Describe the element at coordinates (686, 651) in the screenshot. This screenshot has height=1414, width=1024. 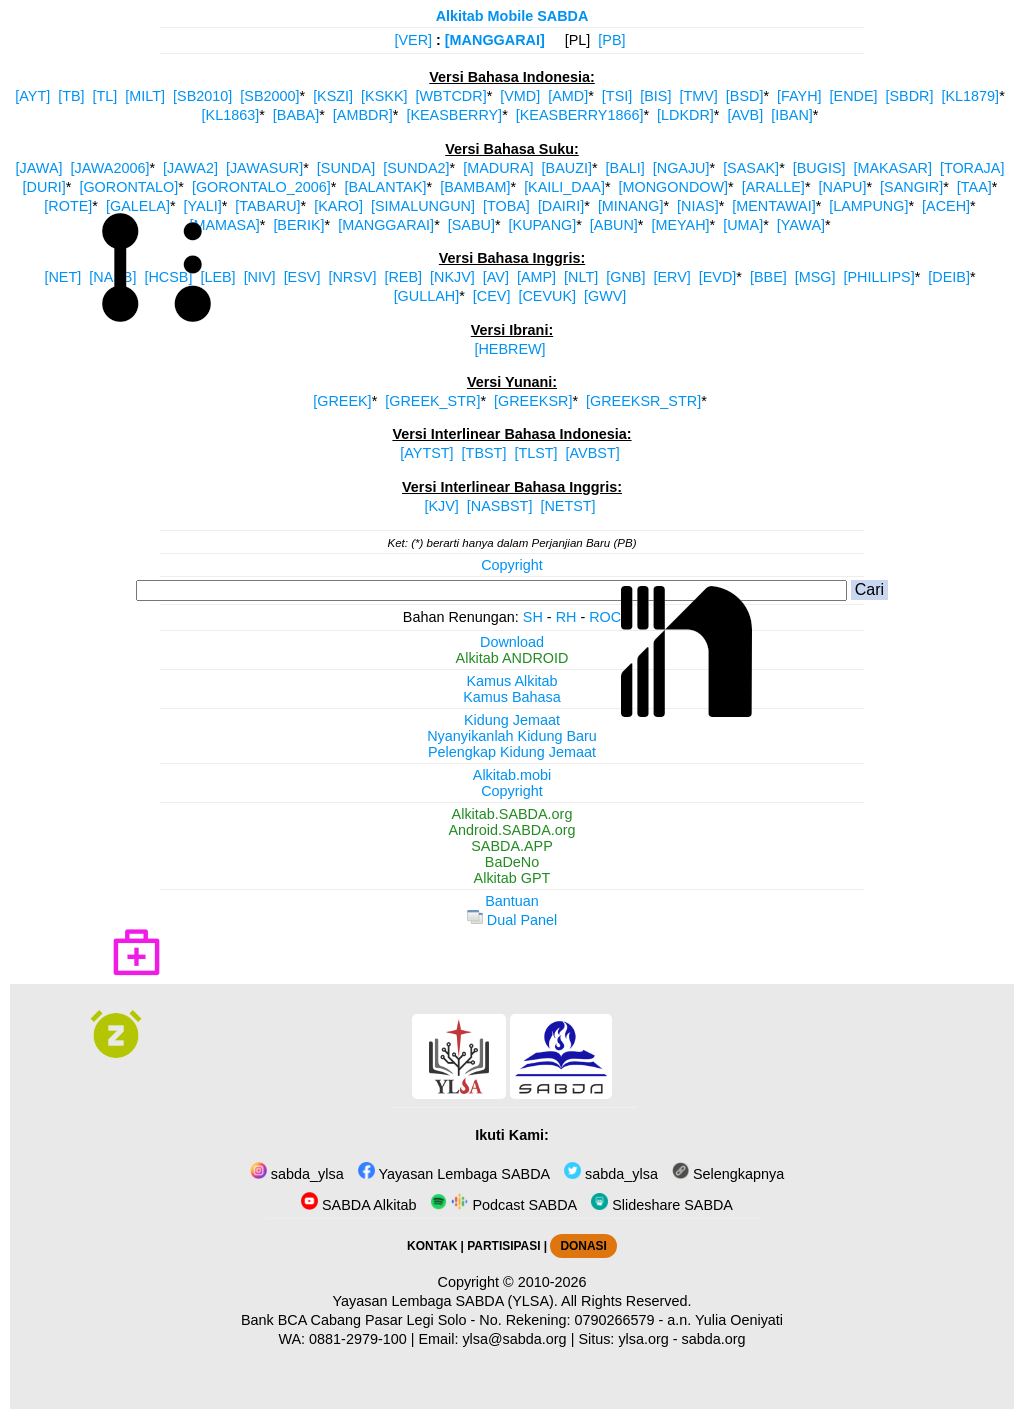
I see `infracost cloud cost estimation tool logo` at that location.